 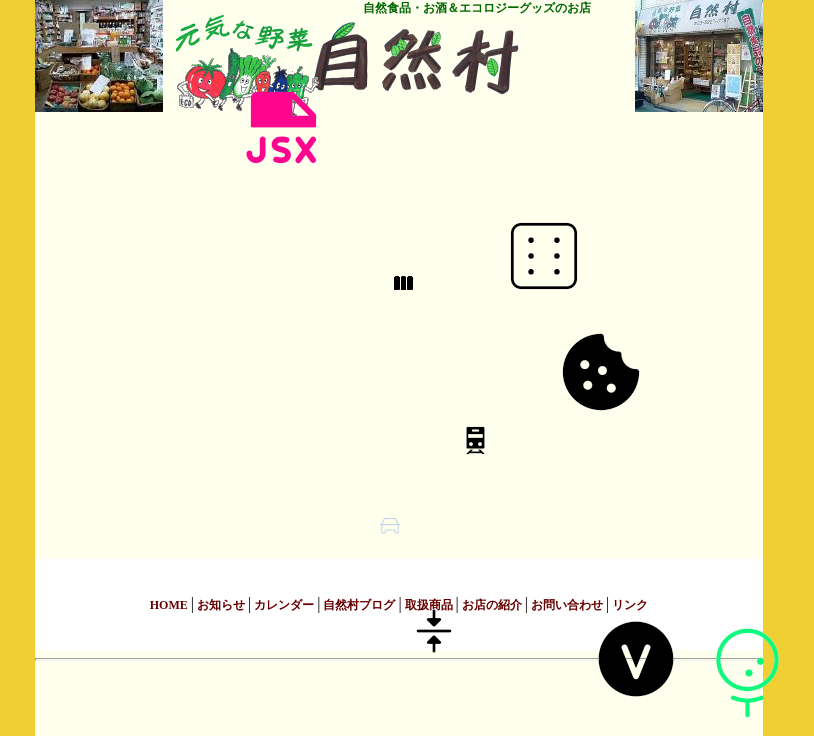 What do you see at coordinates (283, 130) in the screenshot?
I see `a JSX file type indicator` at bounding box center [283, 130].